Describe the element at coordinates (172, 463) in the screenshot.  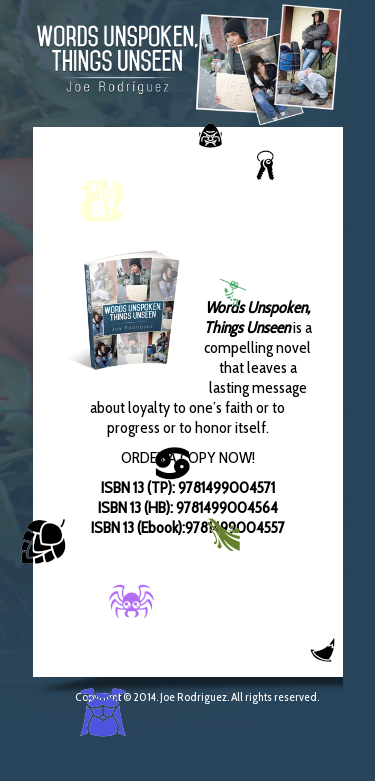
I see `view cancer zodiac sign information` at that location.